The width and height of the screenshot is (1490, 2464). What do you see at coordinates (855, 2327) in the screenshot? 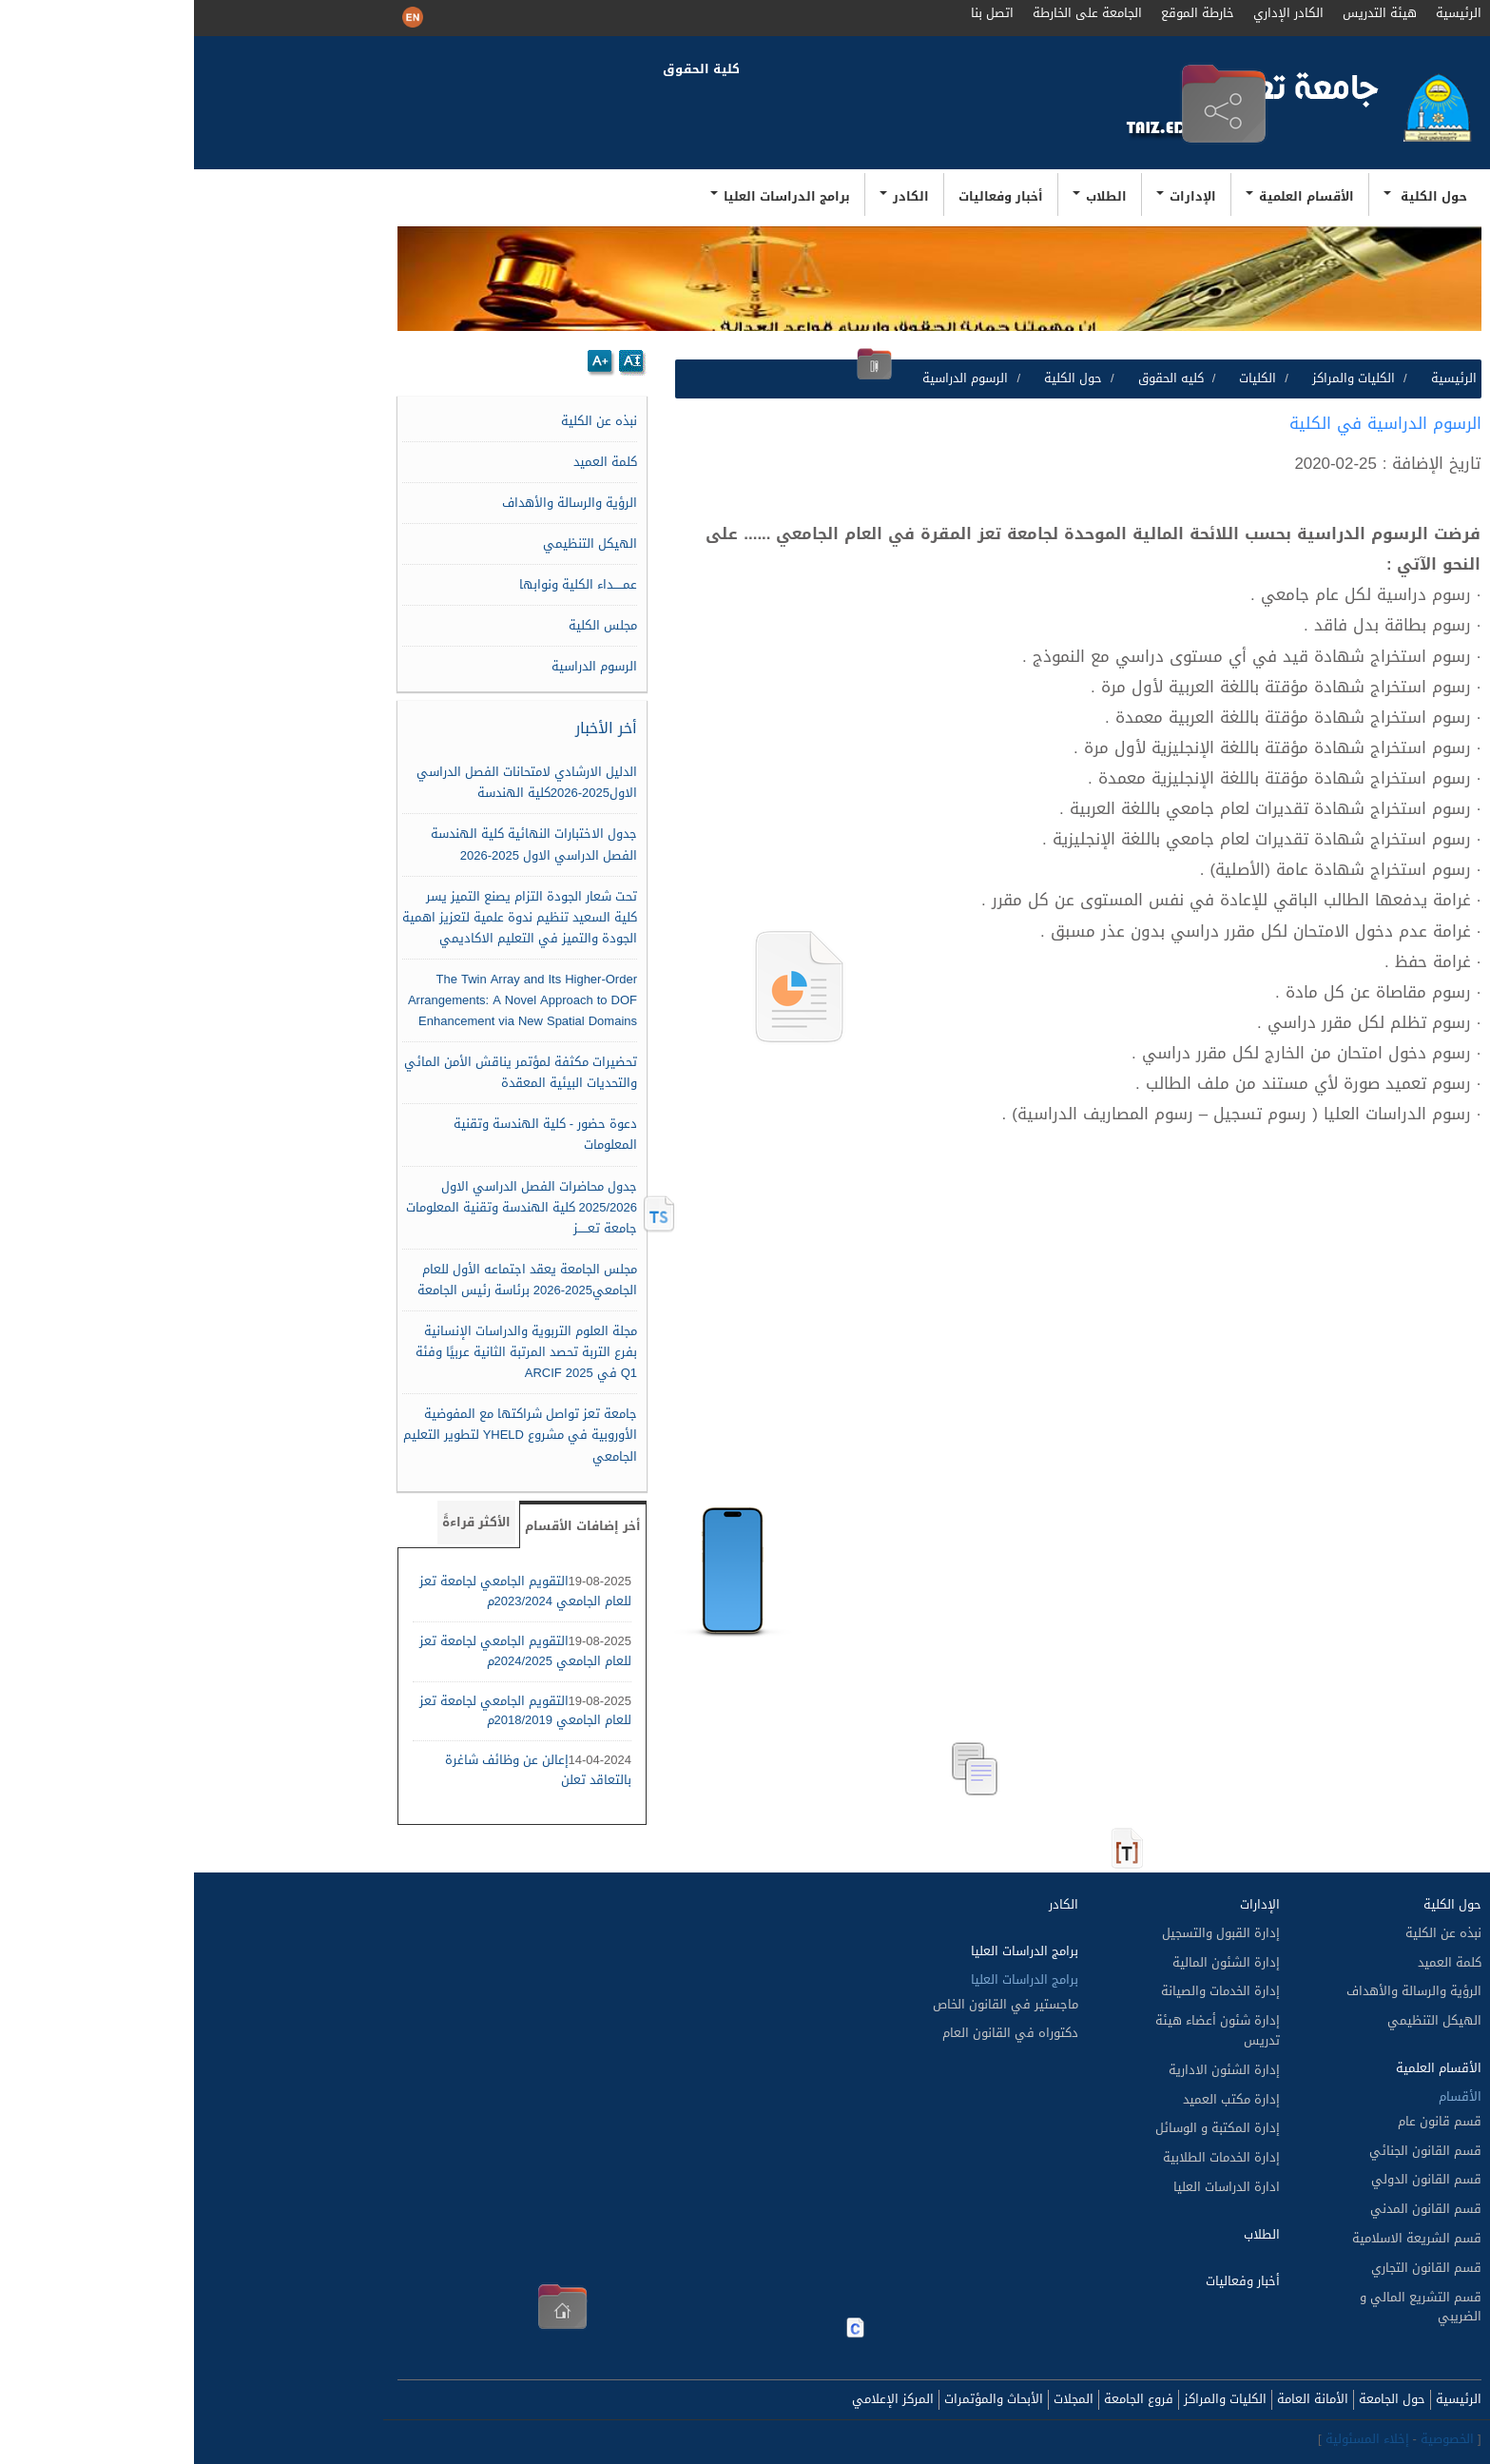
I see `a C programming language source file` at bounding box center [855, 2327].